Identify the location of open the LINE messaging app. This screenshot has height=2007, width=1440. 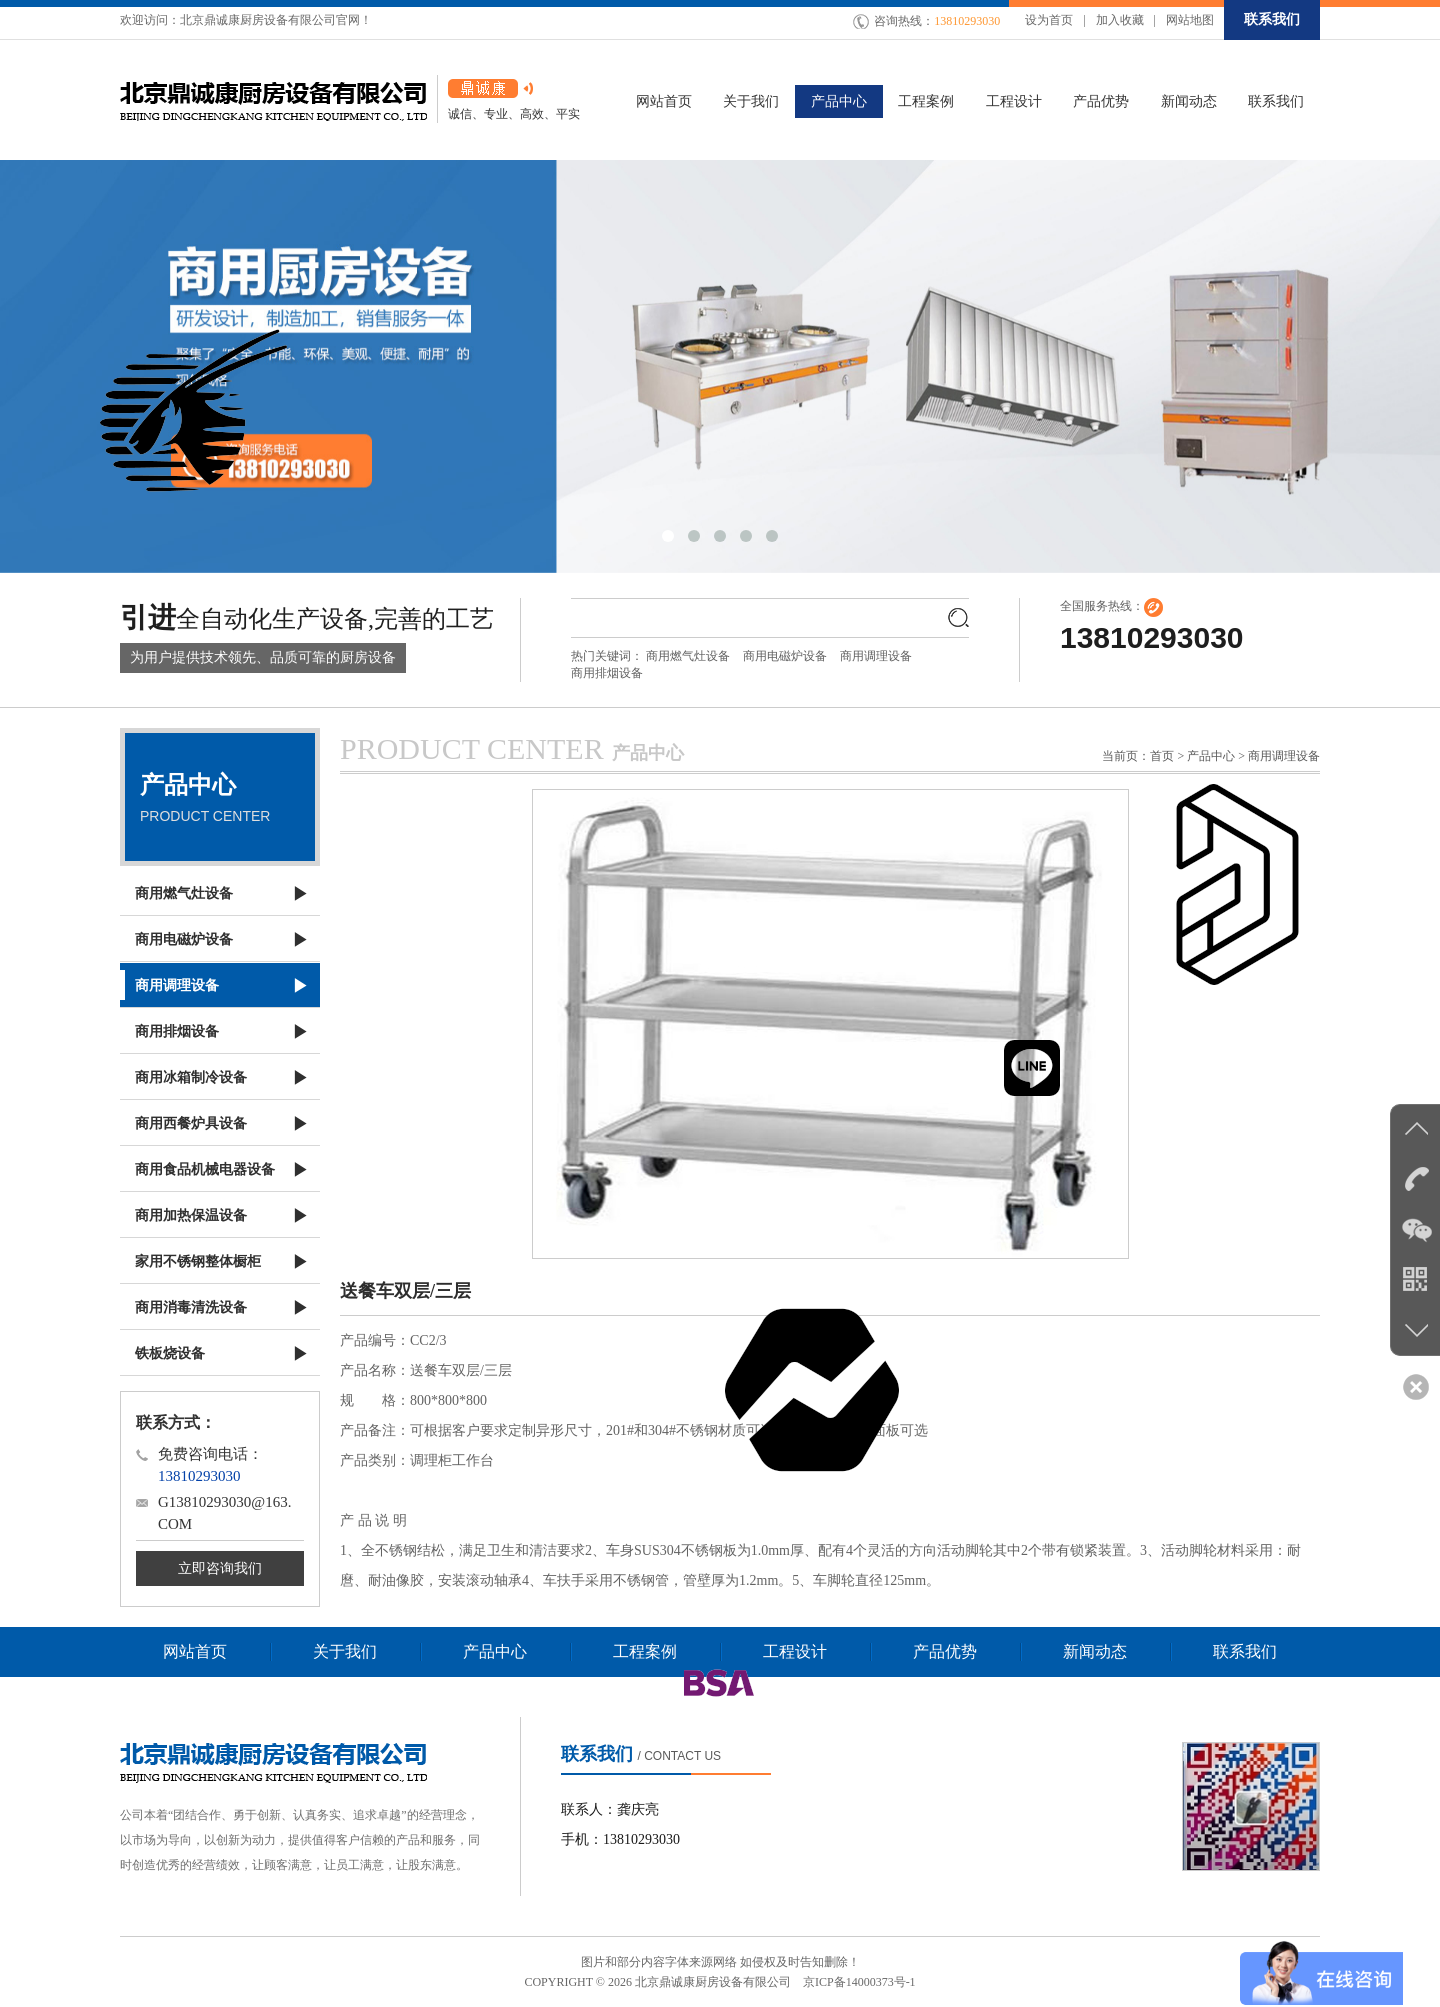
(1032, 1068).